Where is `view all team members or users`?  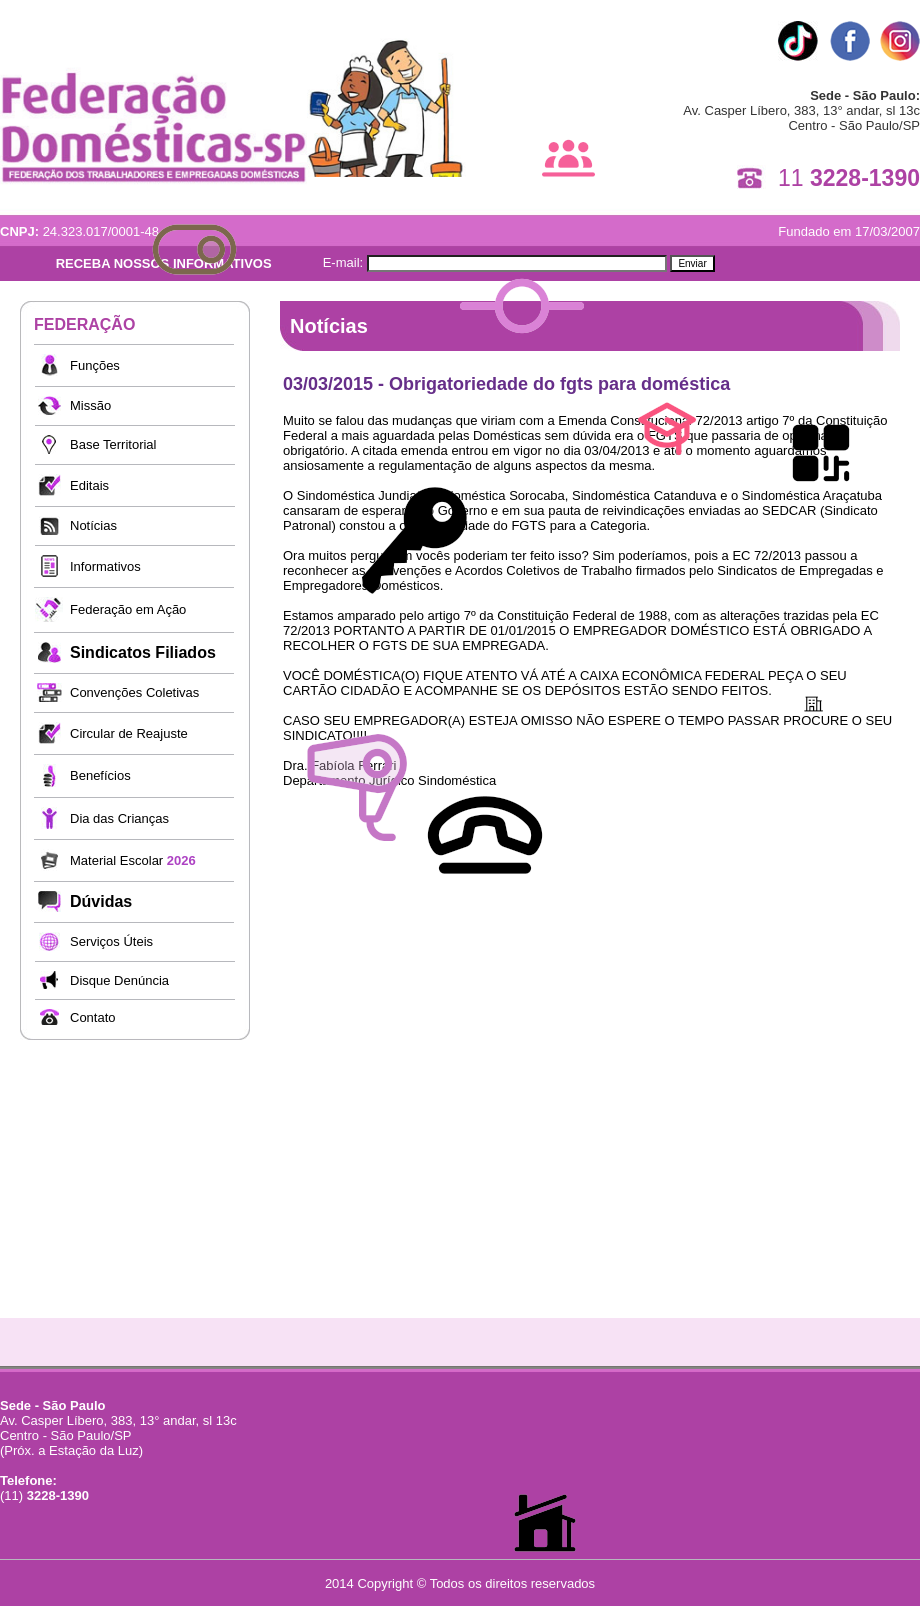
view all team members or users is located at coordinates (568, 157).